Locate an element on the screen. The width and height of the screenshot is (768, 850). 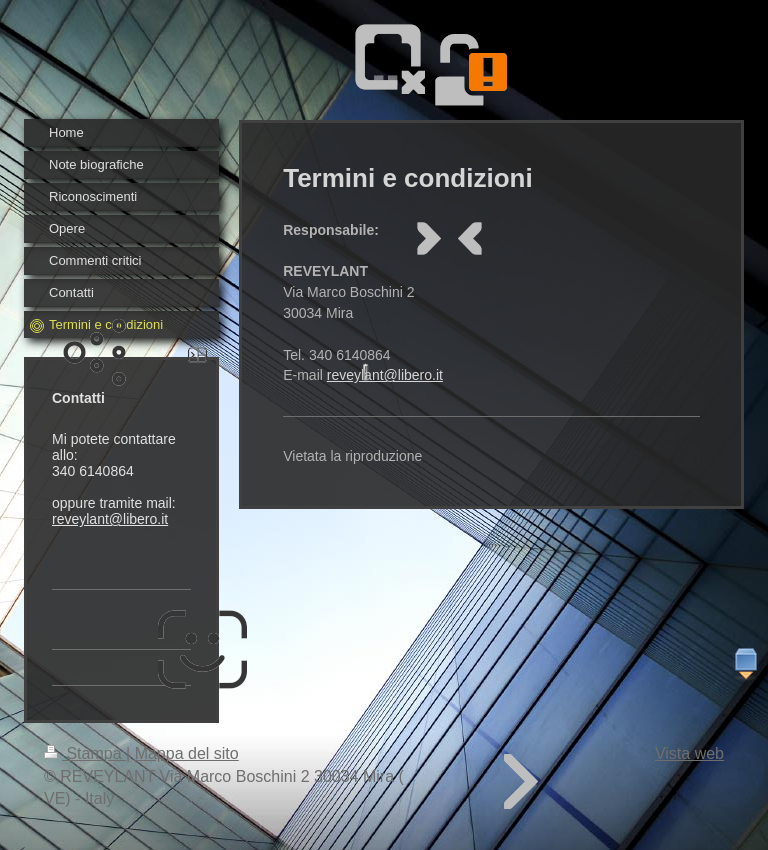
track or monitor folder activity is located at coordinates (94, 354).